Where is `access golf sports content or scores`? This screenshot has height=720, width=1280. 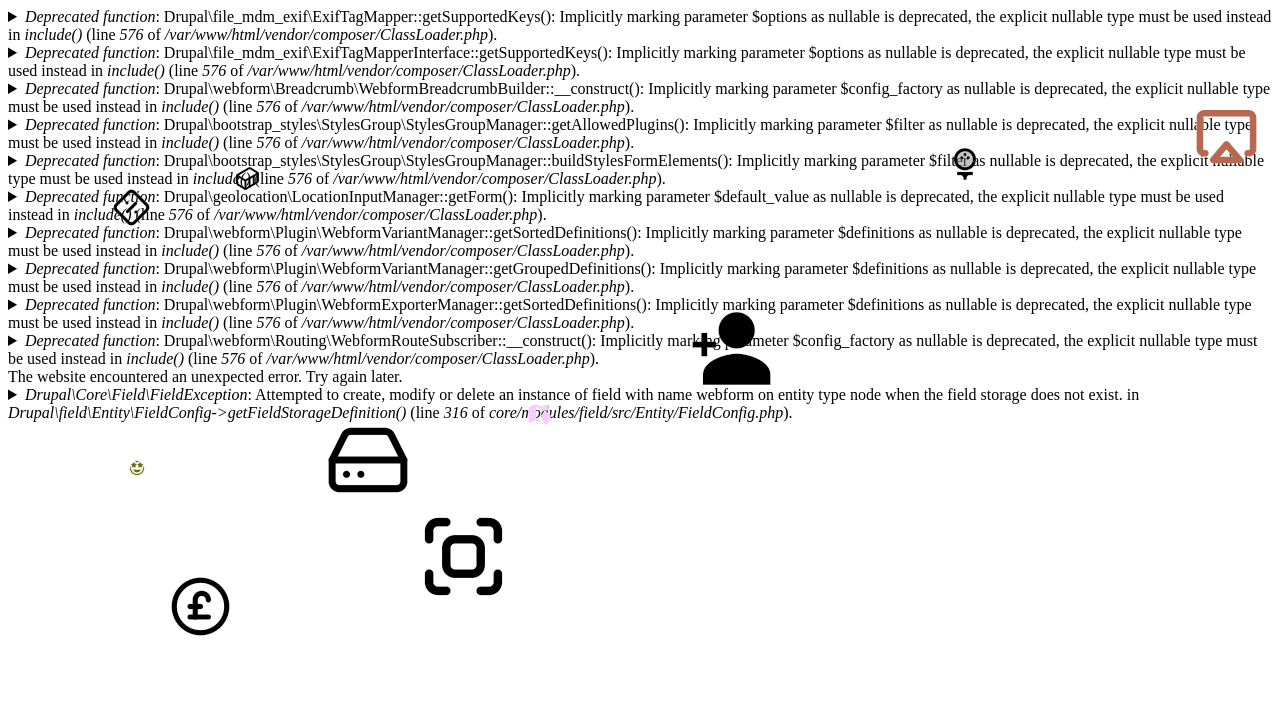 access golf sports content or scores is located at coordinates (965, 164).